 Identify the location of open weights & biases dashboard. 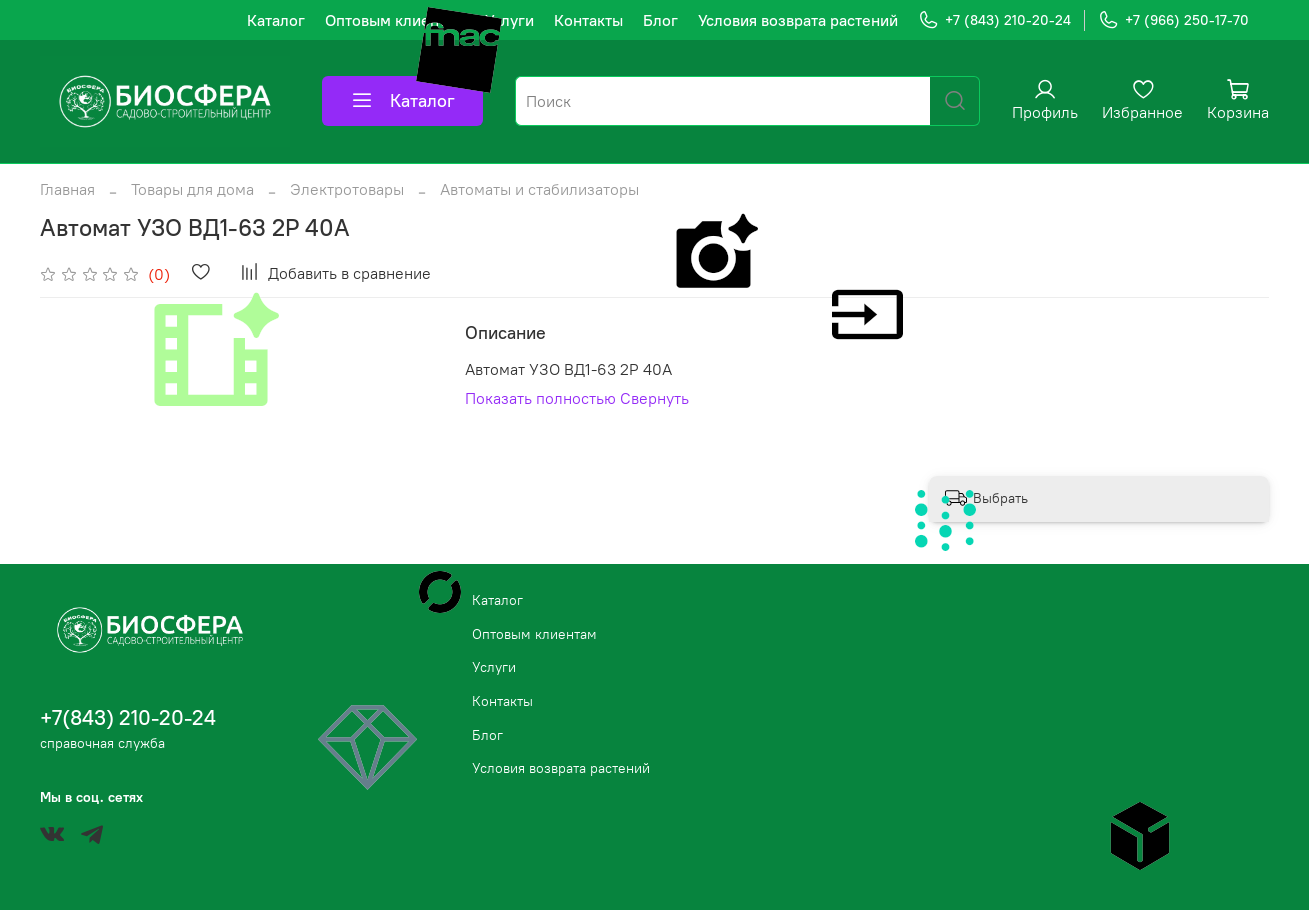
(945, 520).